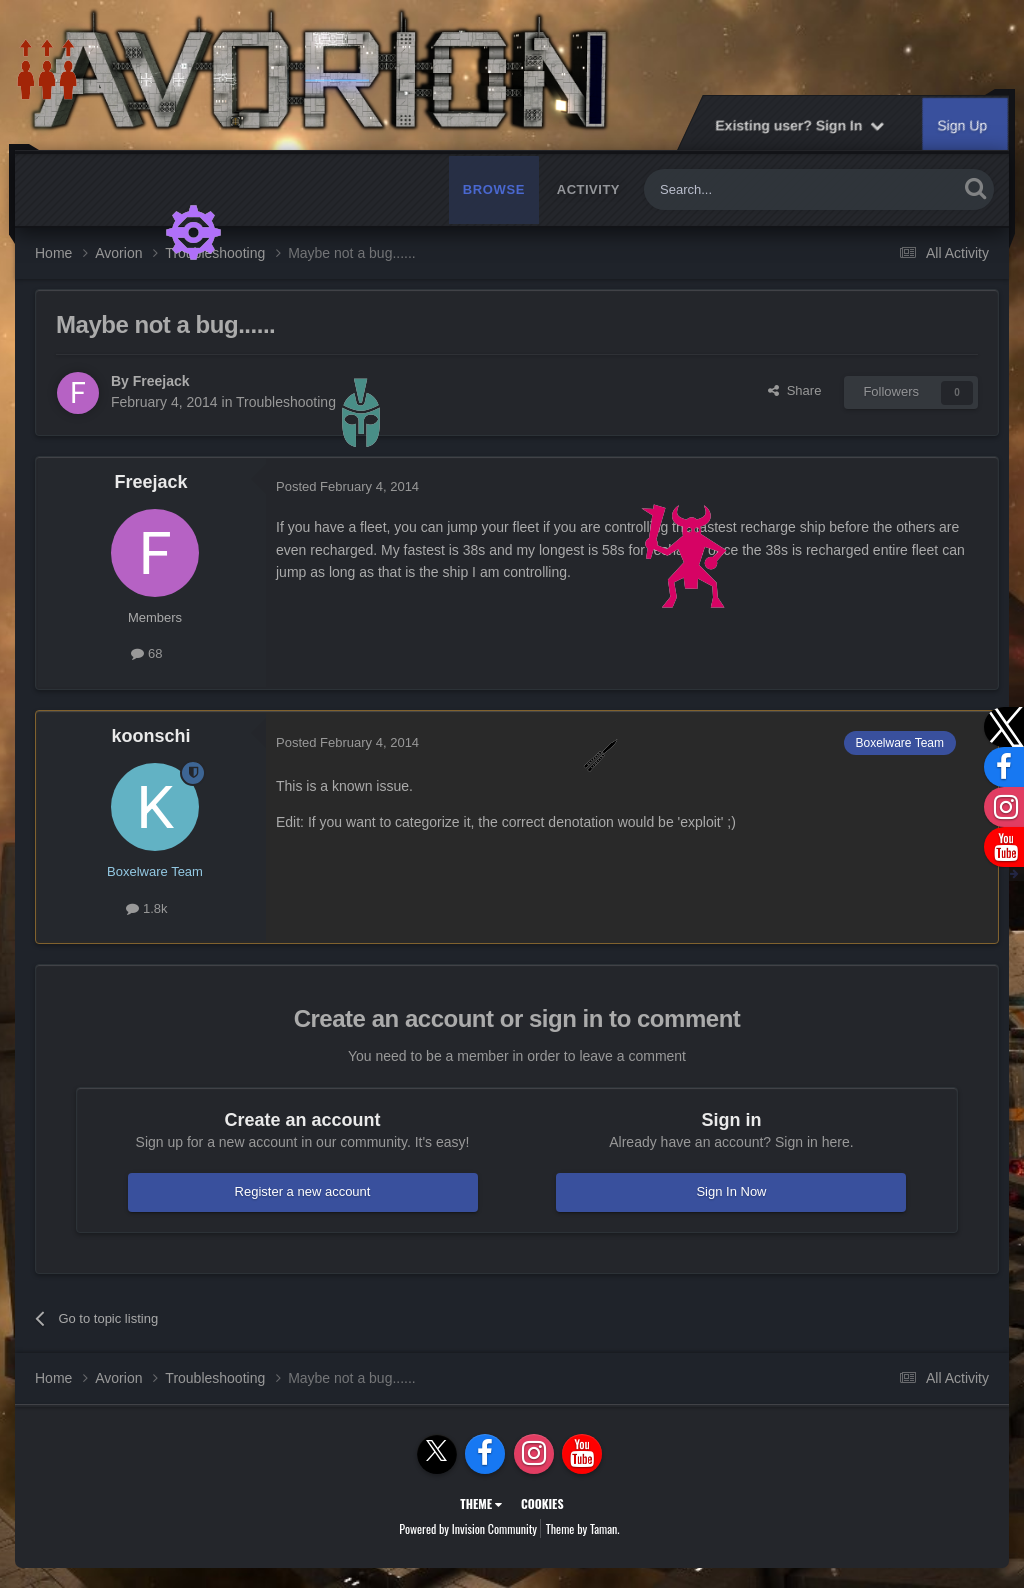  I want to click on select butterfly knife weapon in game inventory, so click(600, 755).